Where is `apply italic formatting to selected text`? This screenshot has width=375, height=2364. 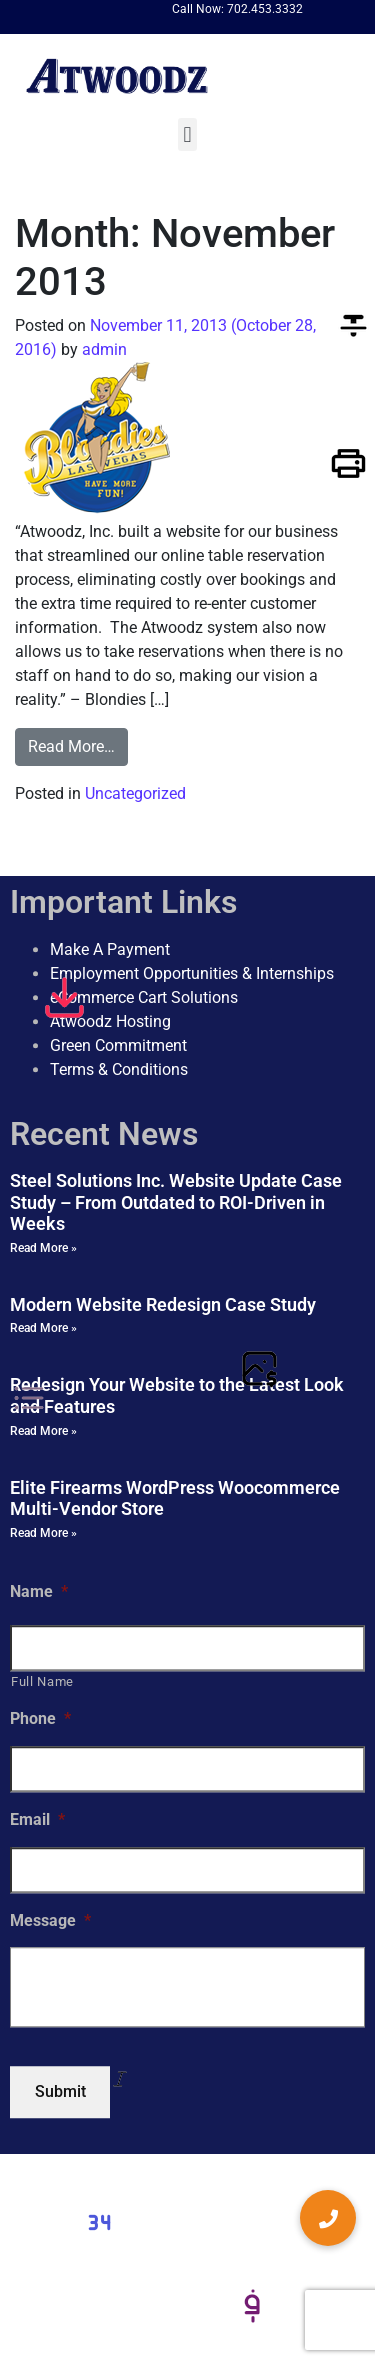
apply italic formatting to selected text is located at coordinates (120, 2079).